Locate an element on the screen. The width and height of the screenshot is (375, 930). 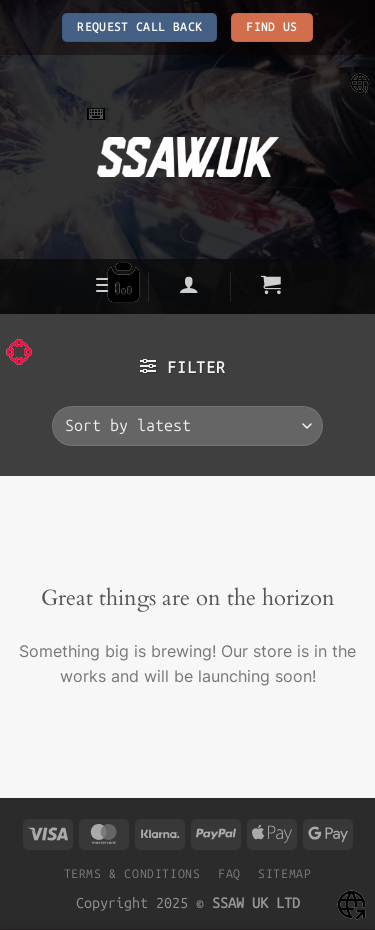
share content to the web is located at coordinates (351, 904).